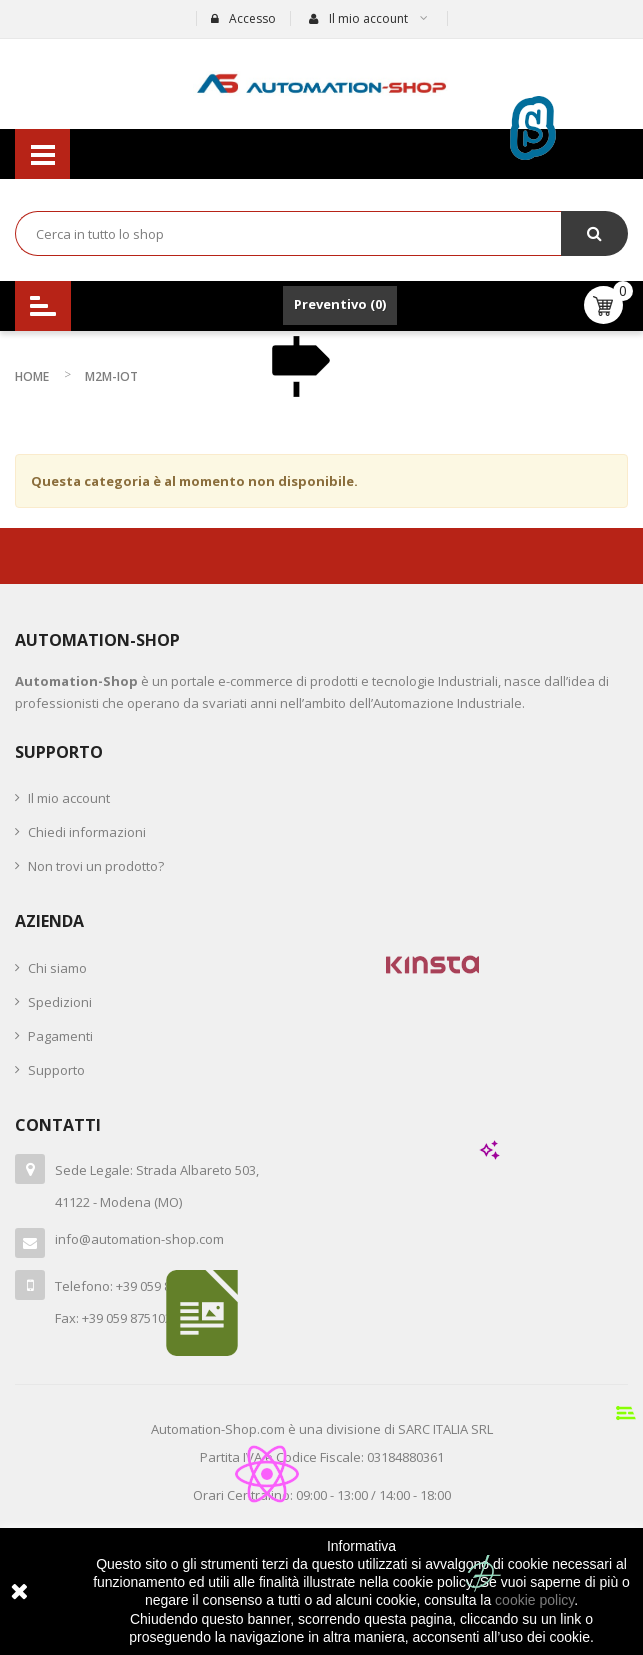 The image size is (643, 1655). What do you see at coordinates (267, 1474) in the screenshot?
I see `indicates a React.js application or component` at bounding box center [267, 1474].